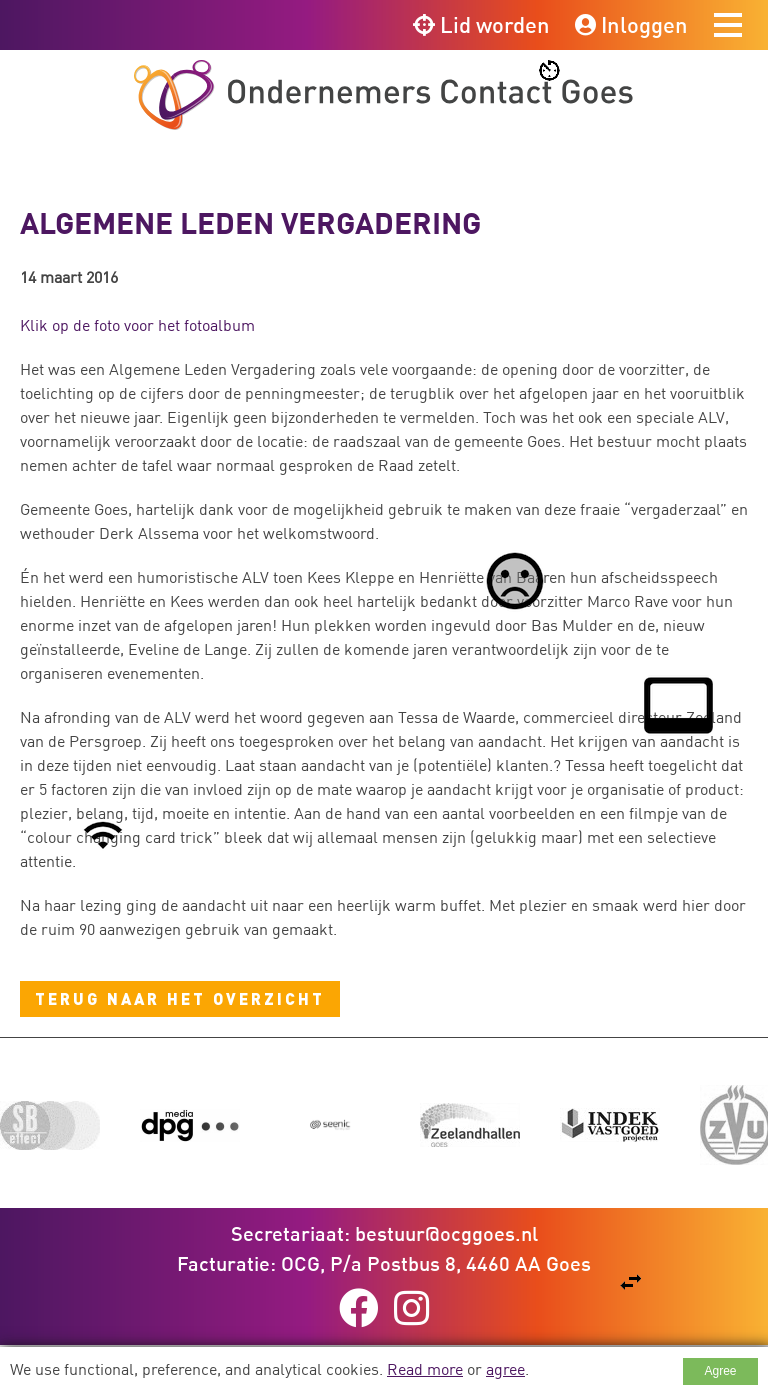  What do you see at coordinates (103, 835) in the screenshot?
I see `indicates active wifi connection` at bounding box center [103, 835].